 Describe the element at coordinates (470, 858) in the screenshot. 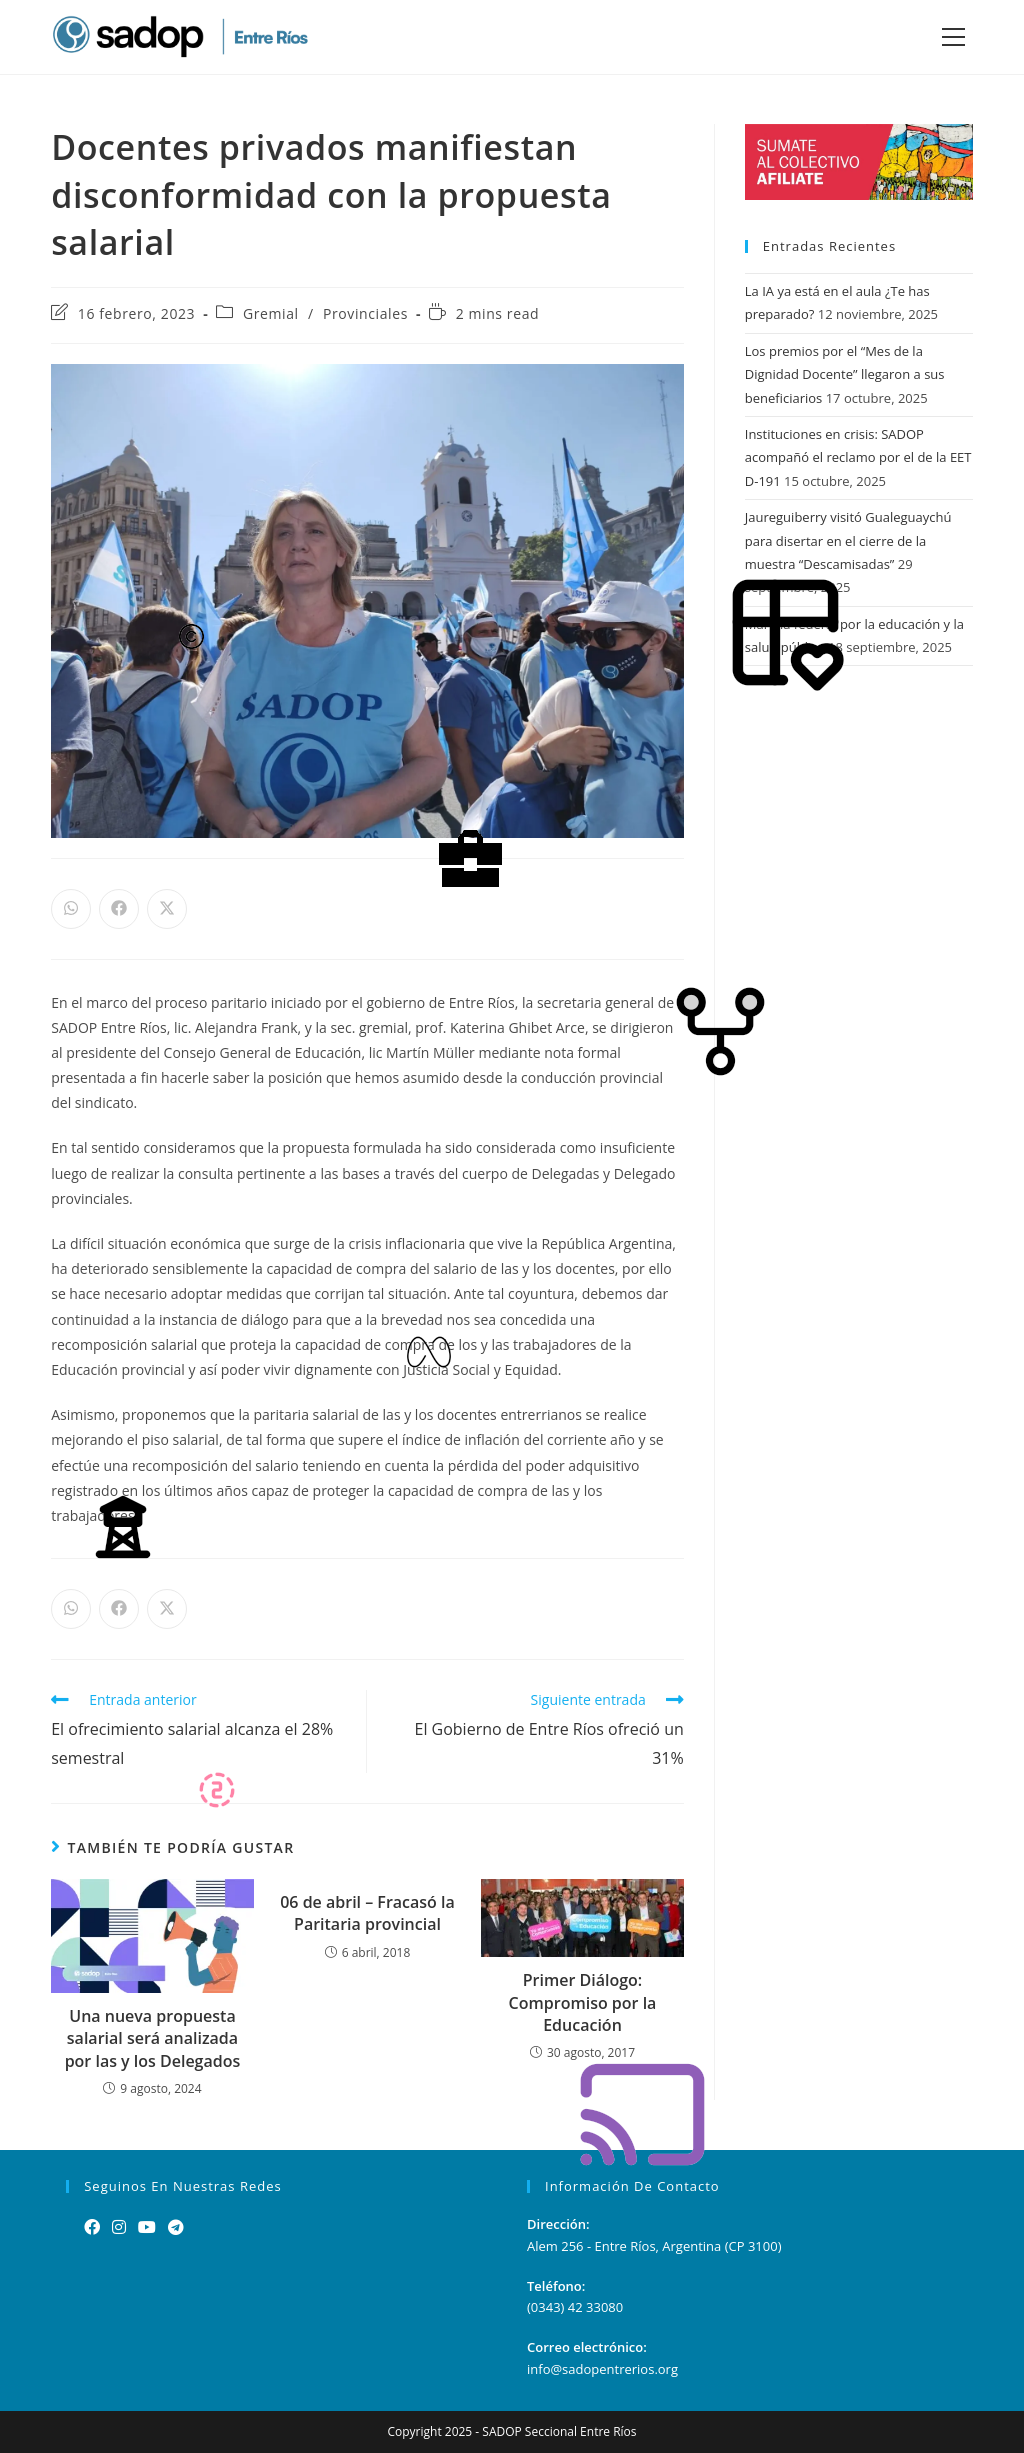

I see `access work or business tools` at that location.